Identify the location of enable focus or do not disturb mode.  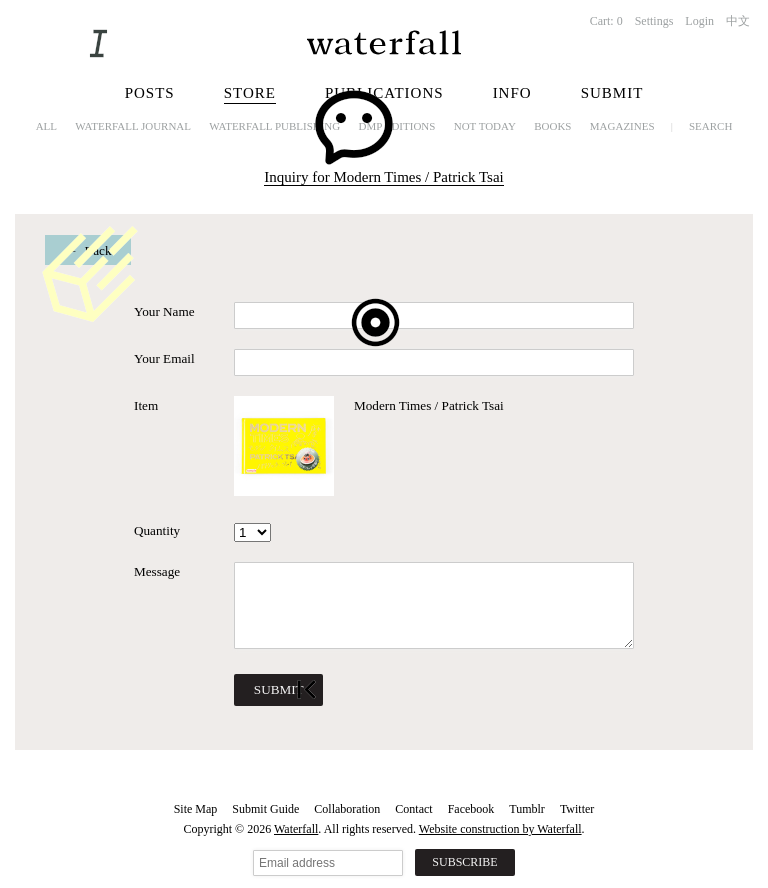
(375, 322).